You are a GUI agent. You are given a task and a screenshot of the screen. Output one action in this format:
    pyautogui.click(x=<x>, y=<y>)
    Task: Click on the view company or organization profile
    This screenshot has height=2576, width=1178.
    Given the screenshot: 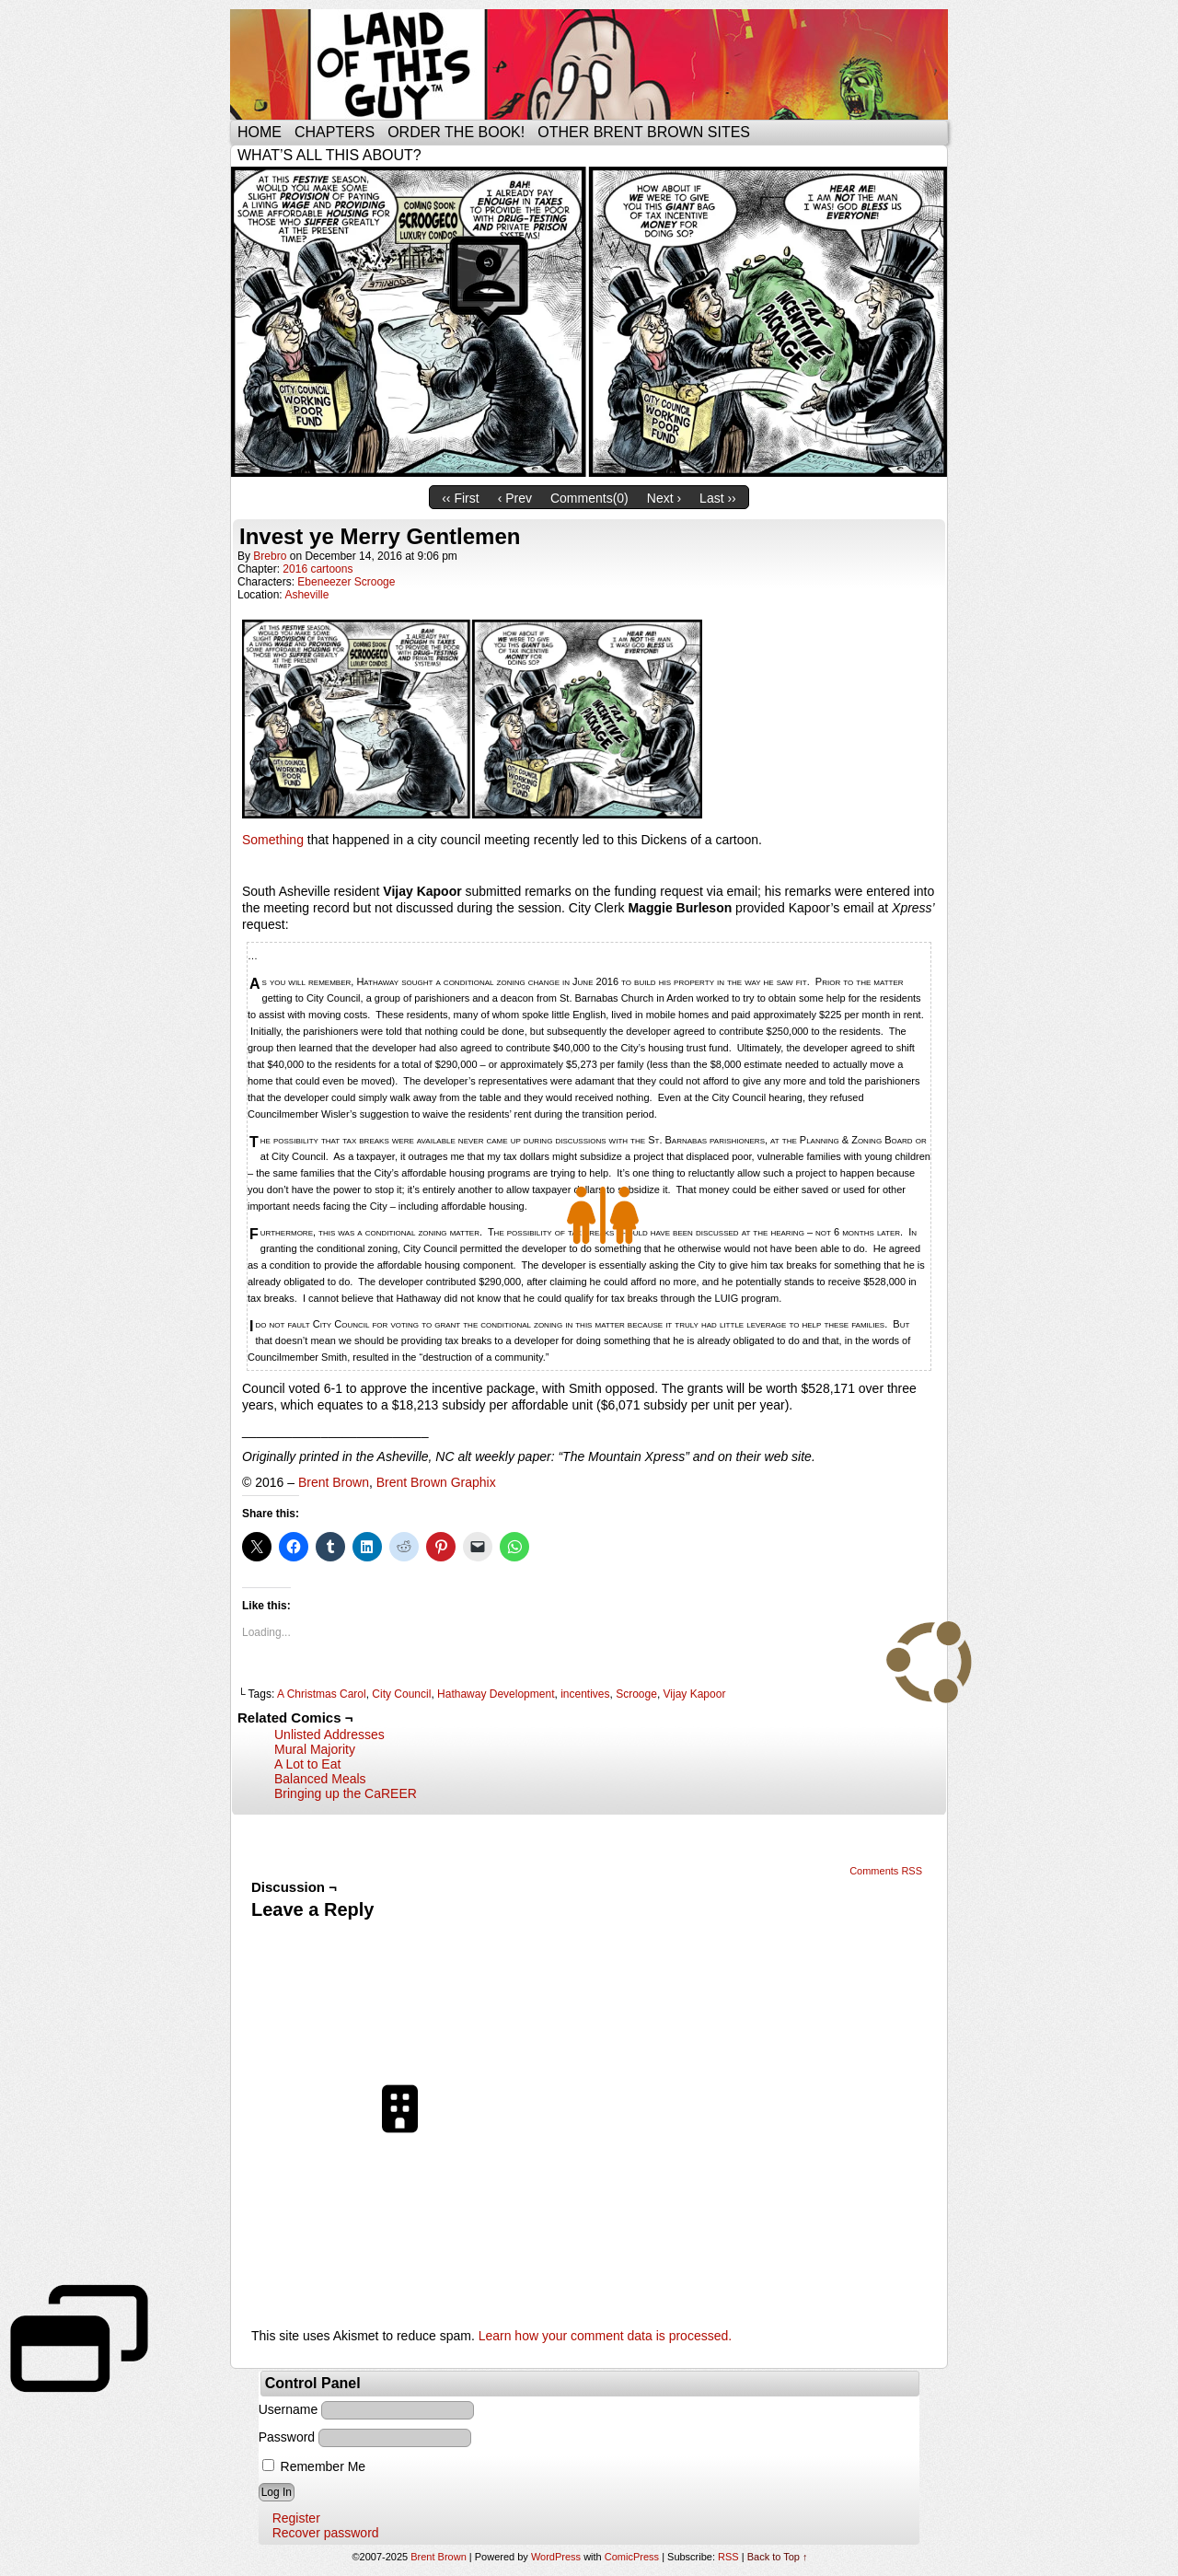 What is the action you would take?
    pyautogui.click(x=399, y=2108)
    